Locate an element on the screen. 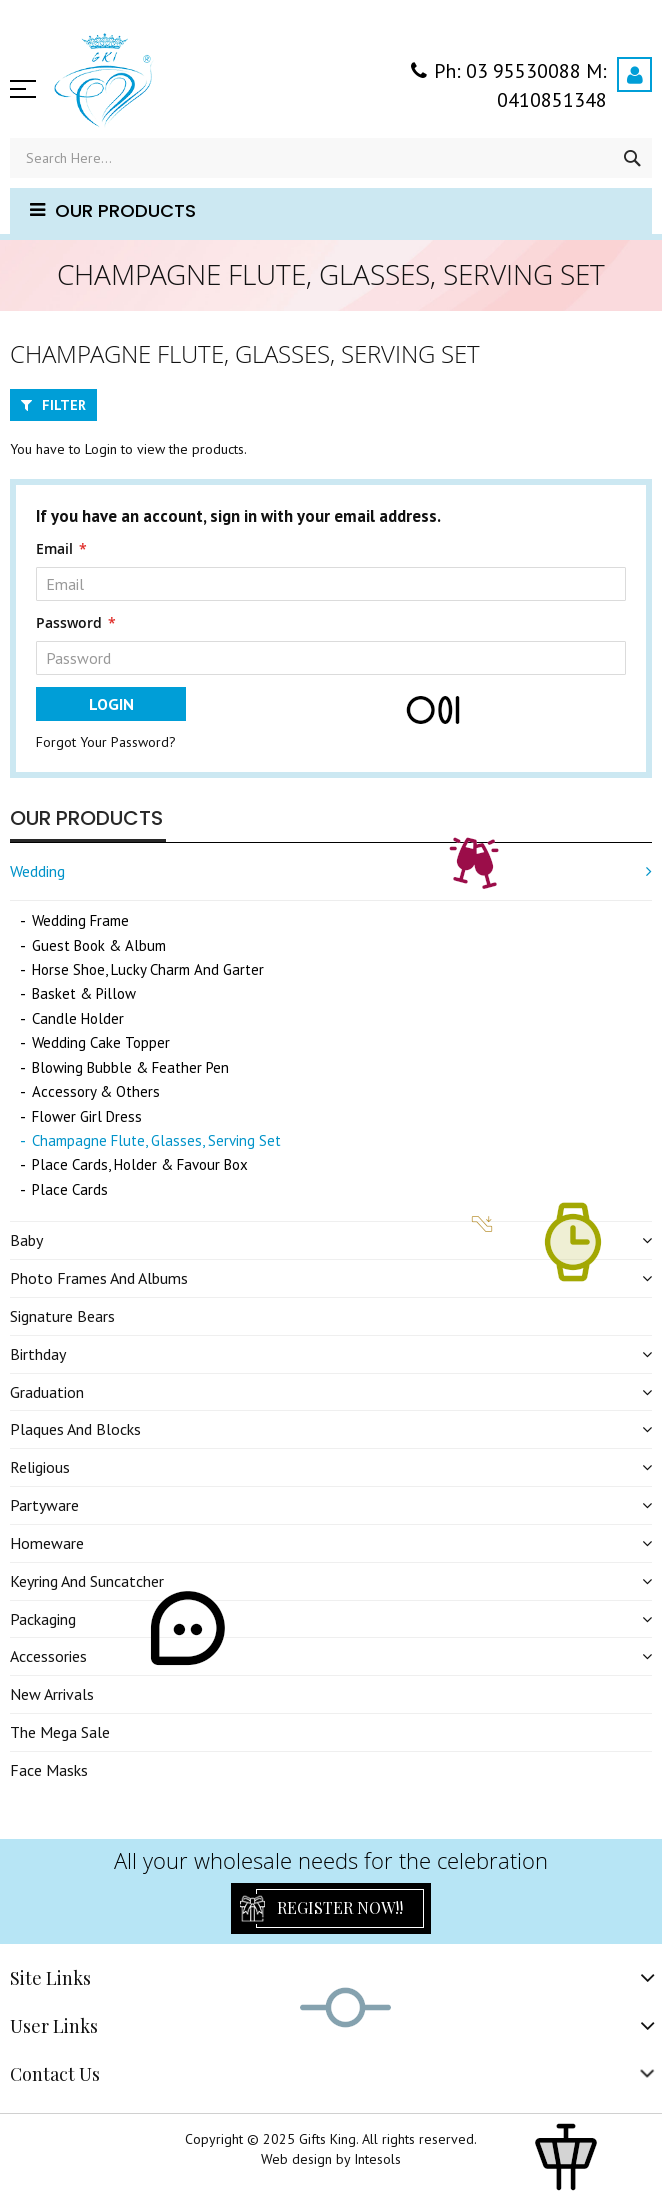  view time or clock settings is located at coordinates (573, 1242).